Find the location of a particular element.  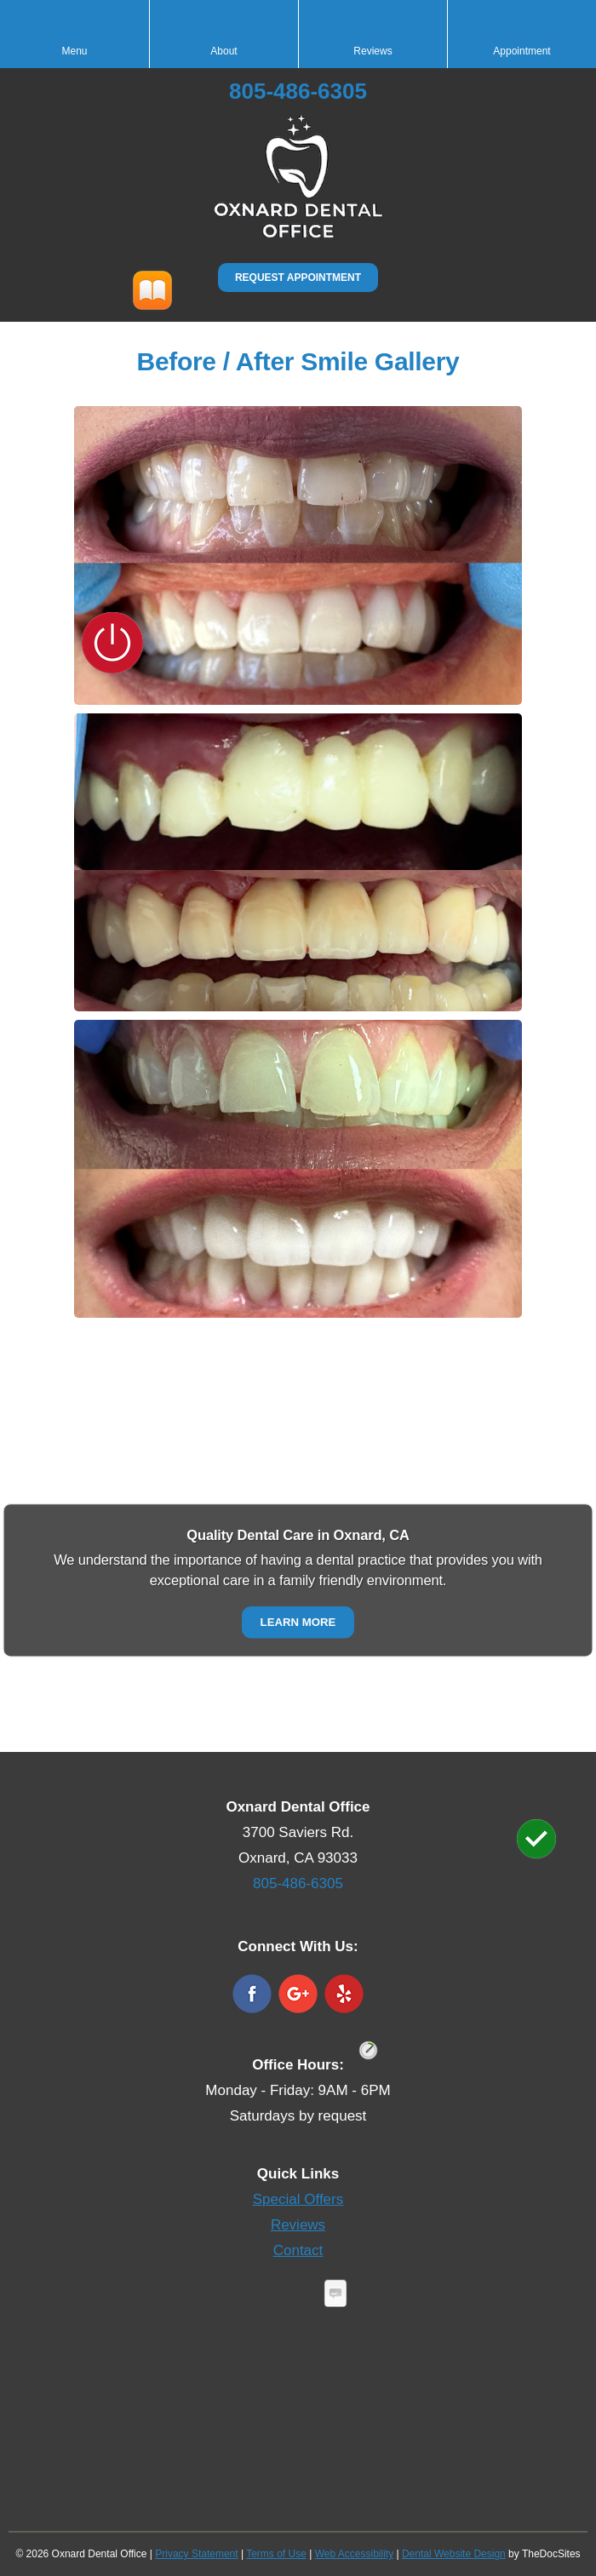

open Apple Books app is located at coordinates (152, 290).